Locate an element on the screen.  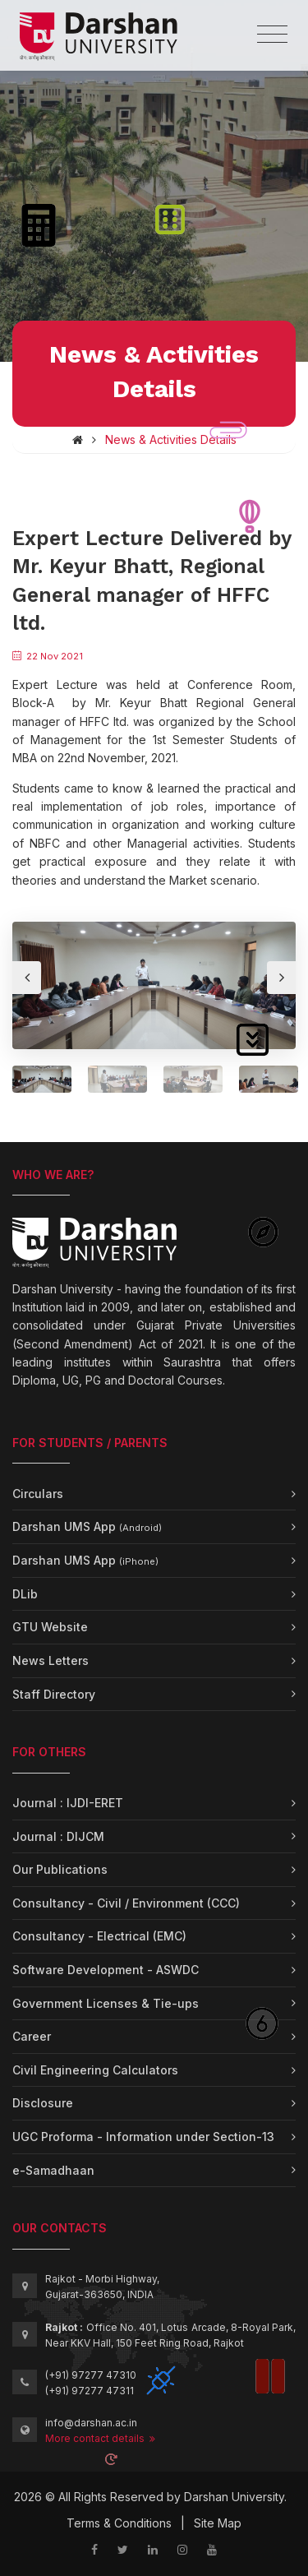
switch to column view layout is located at coordinates (270, 2376).